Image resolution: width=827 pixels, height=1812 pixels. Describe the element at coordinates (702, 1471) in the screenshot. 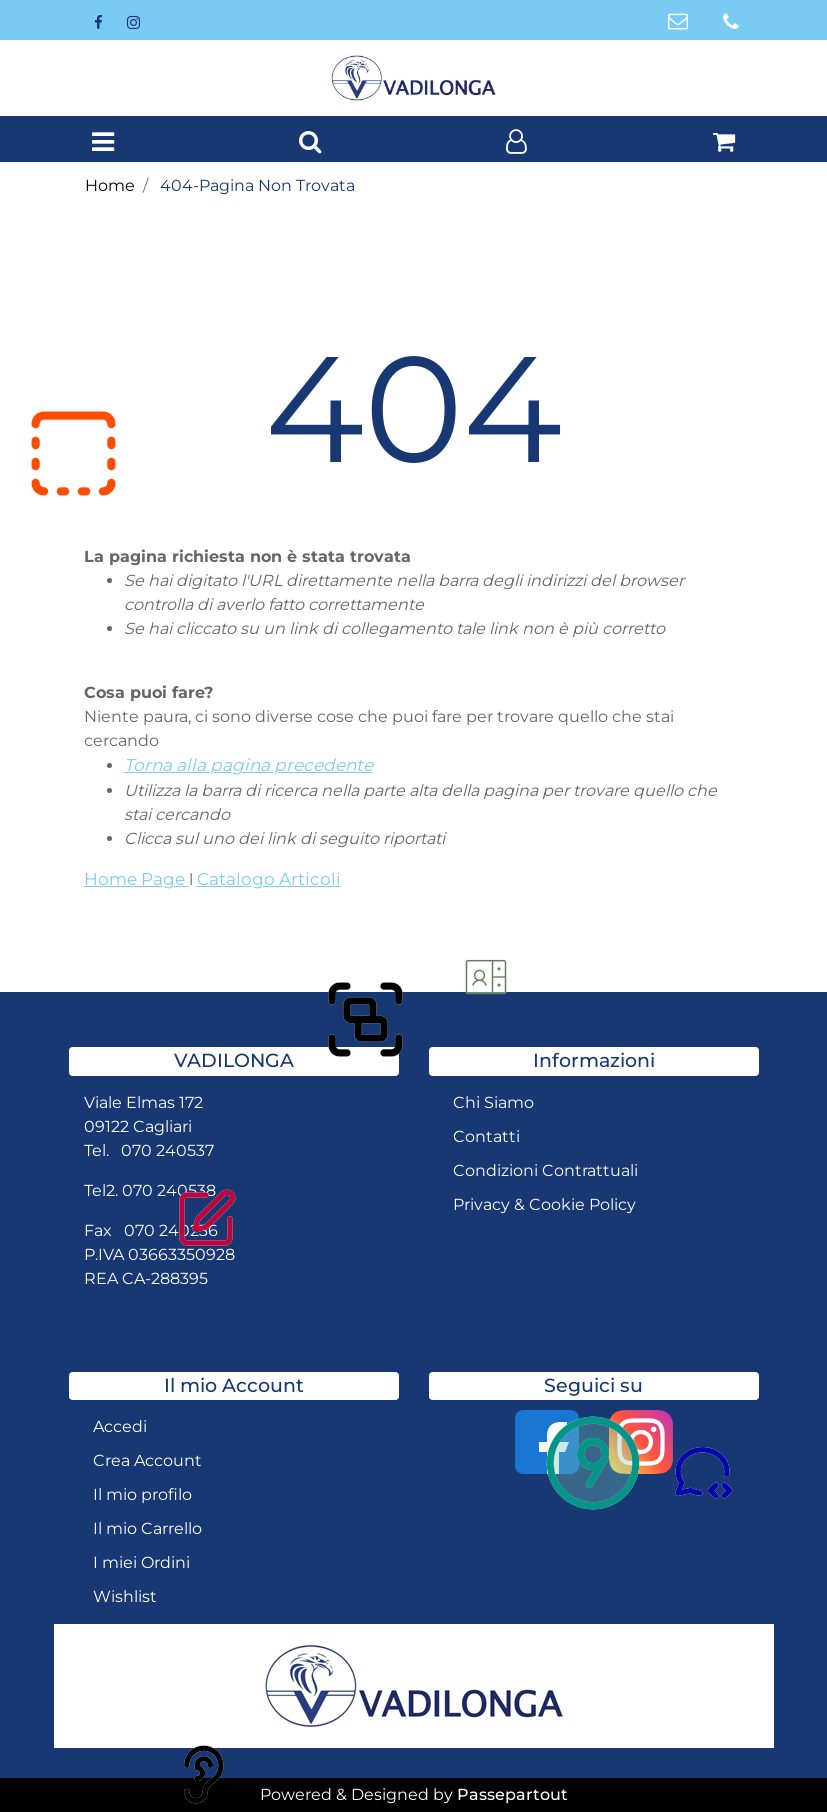

I see `view code snippets in chat` at that location.